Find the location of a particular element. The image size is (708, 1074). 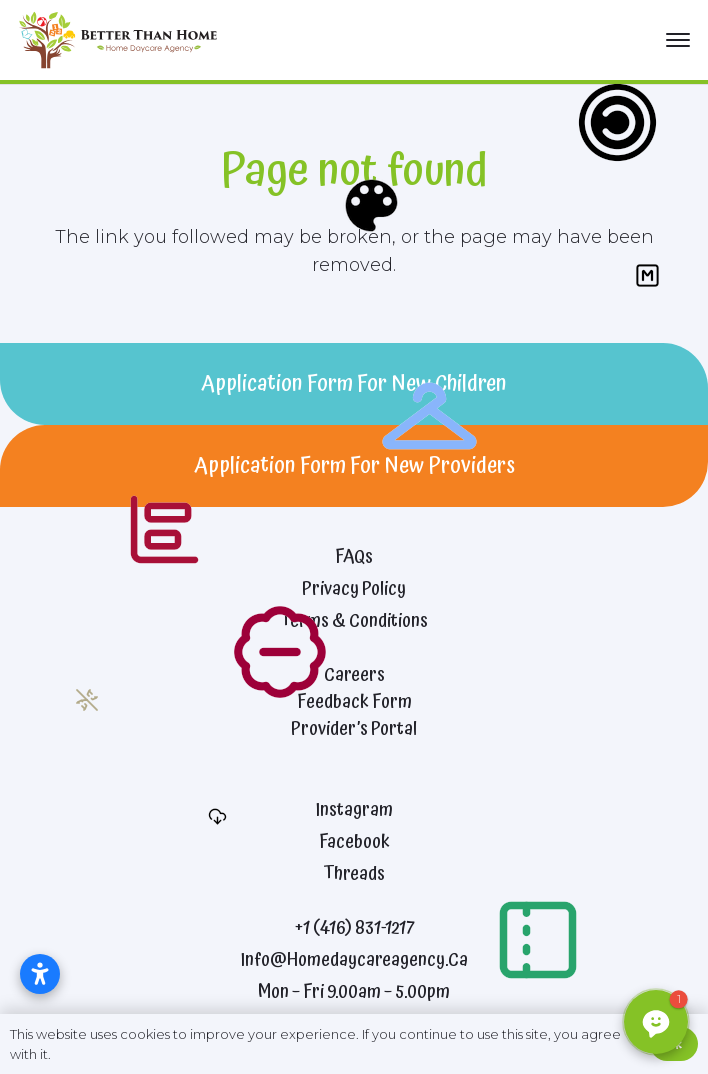

access color or theme customization options is located at coordinates (371, 205).